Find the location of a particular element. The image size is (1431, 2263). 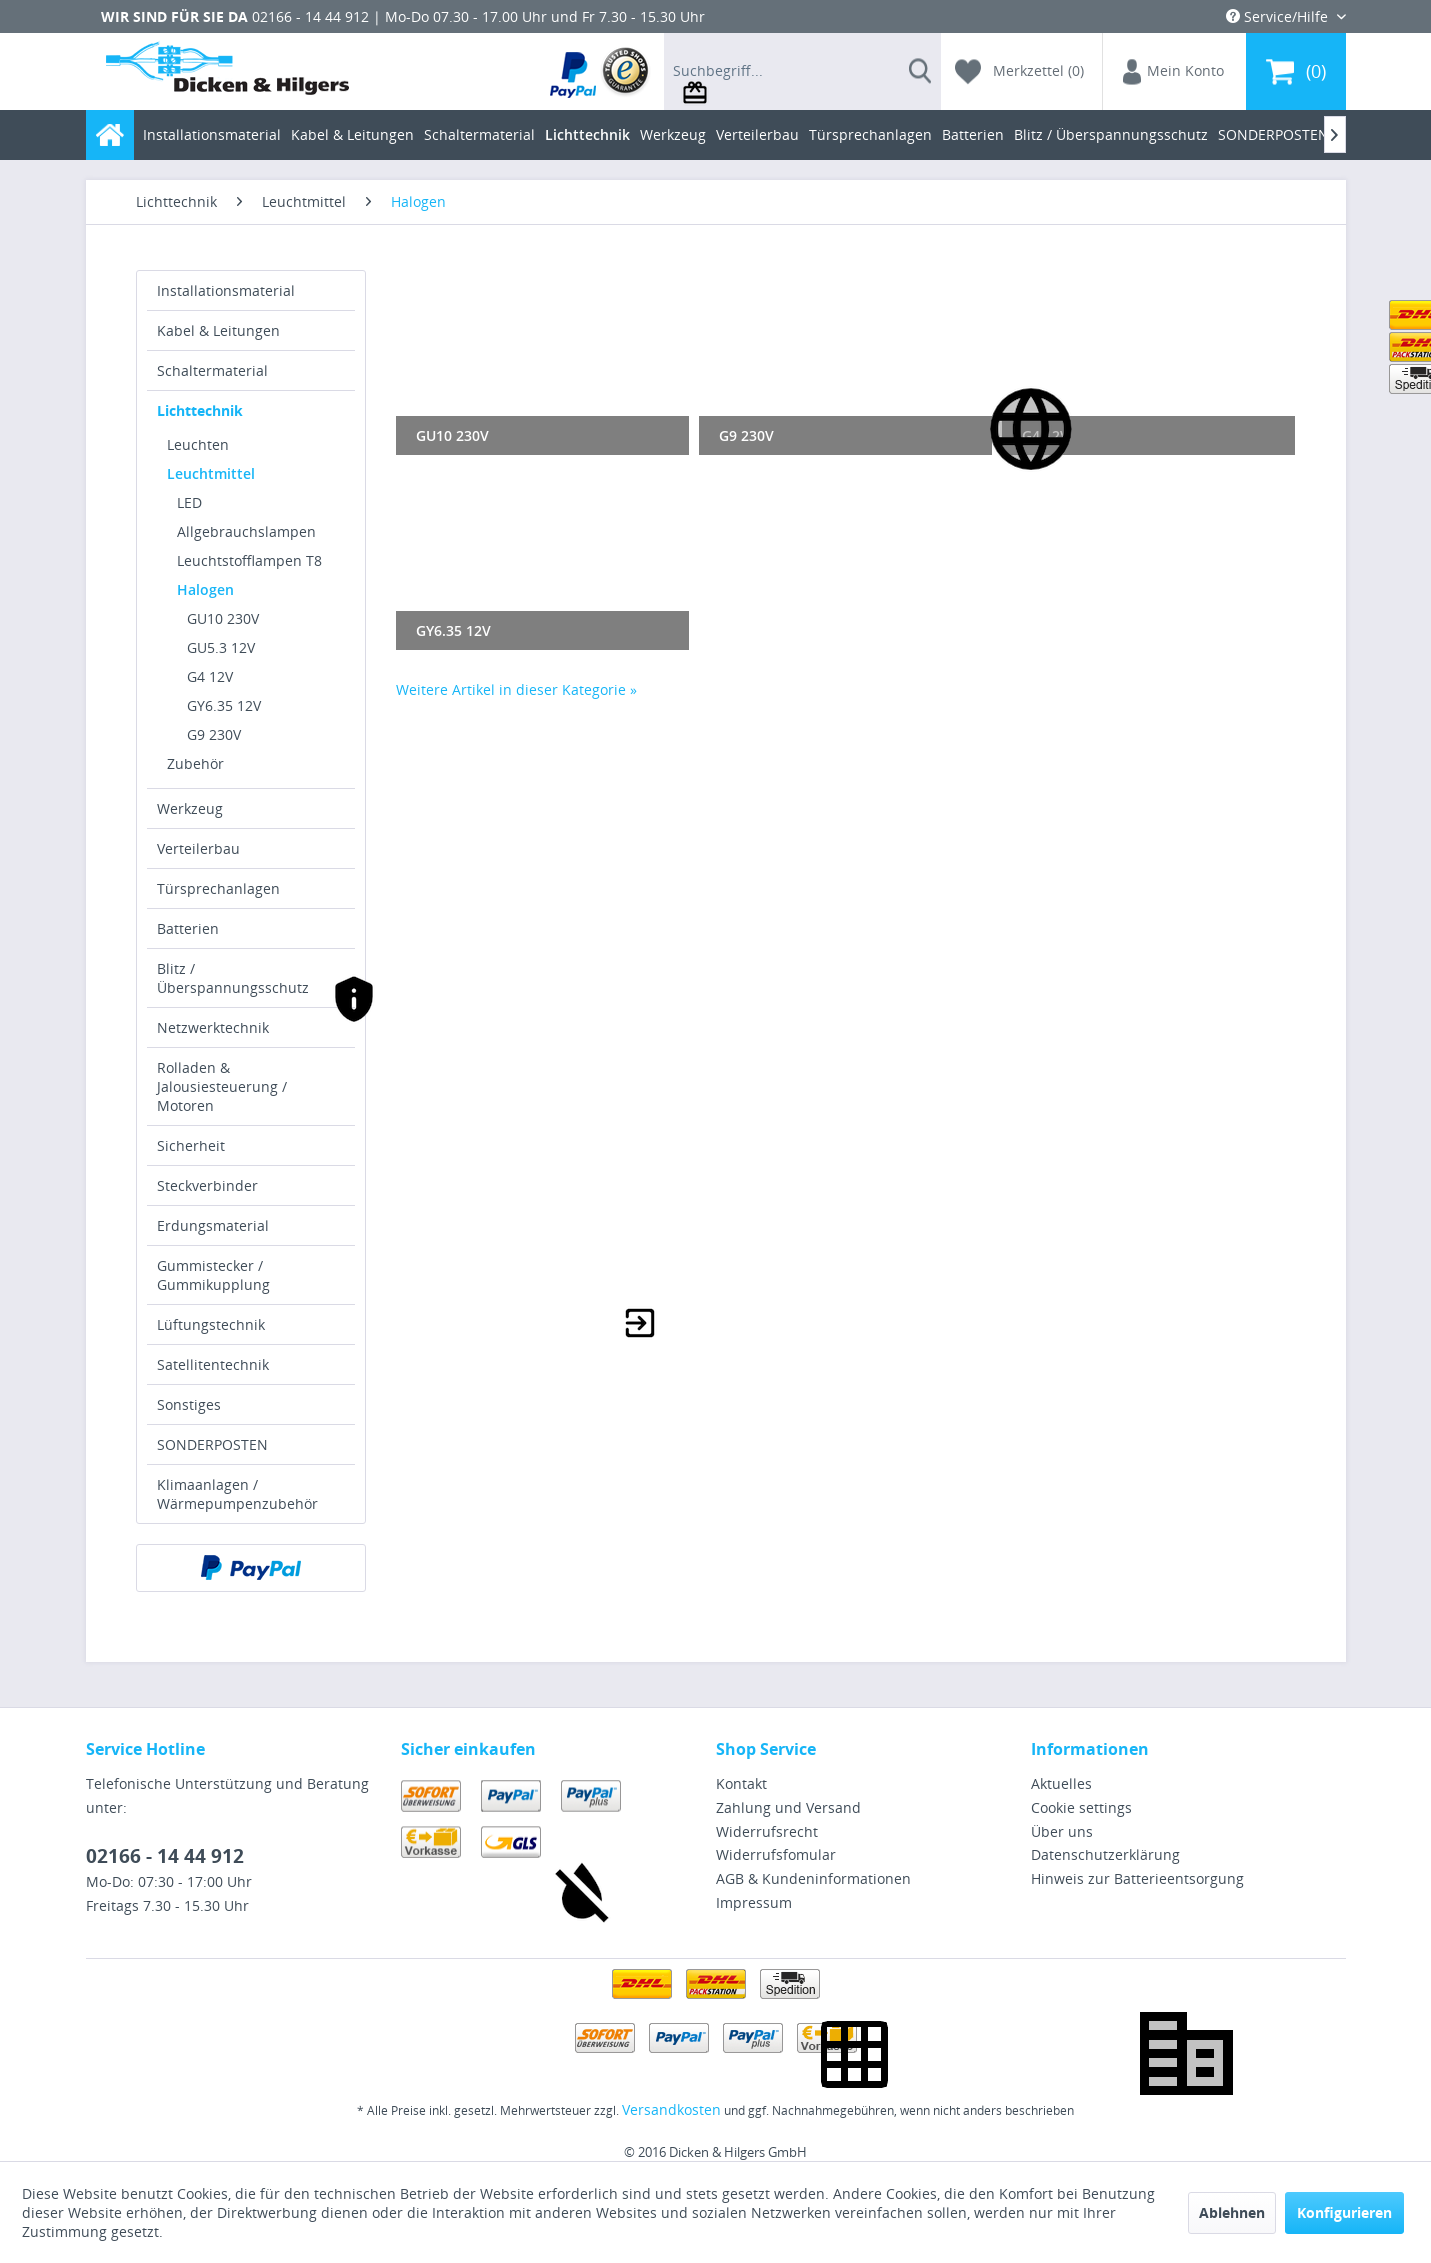

redeem a gift card or voucher is located at coordinates (695, 93).